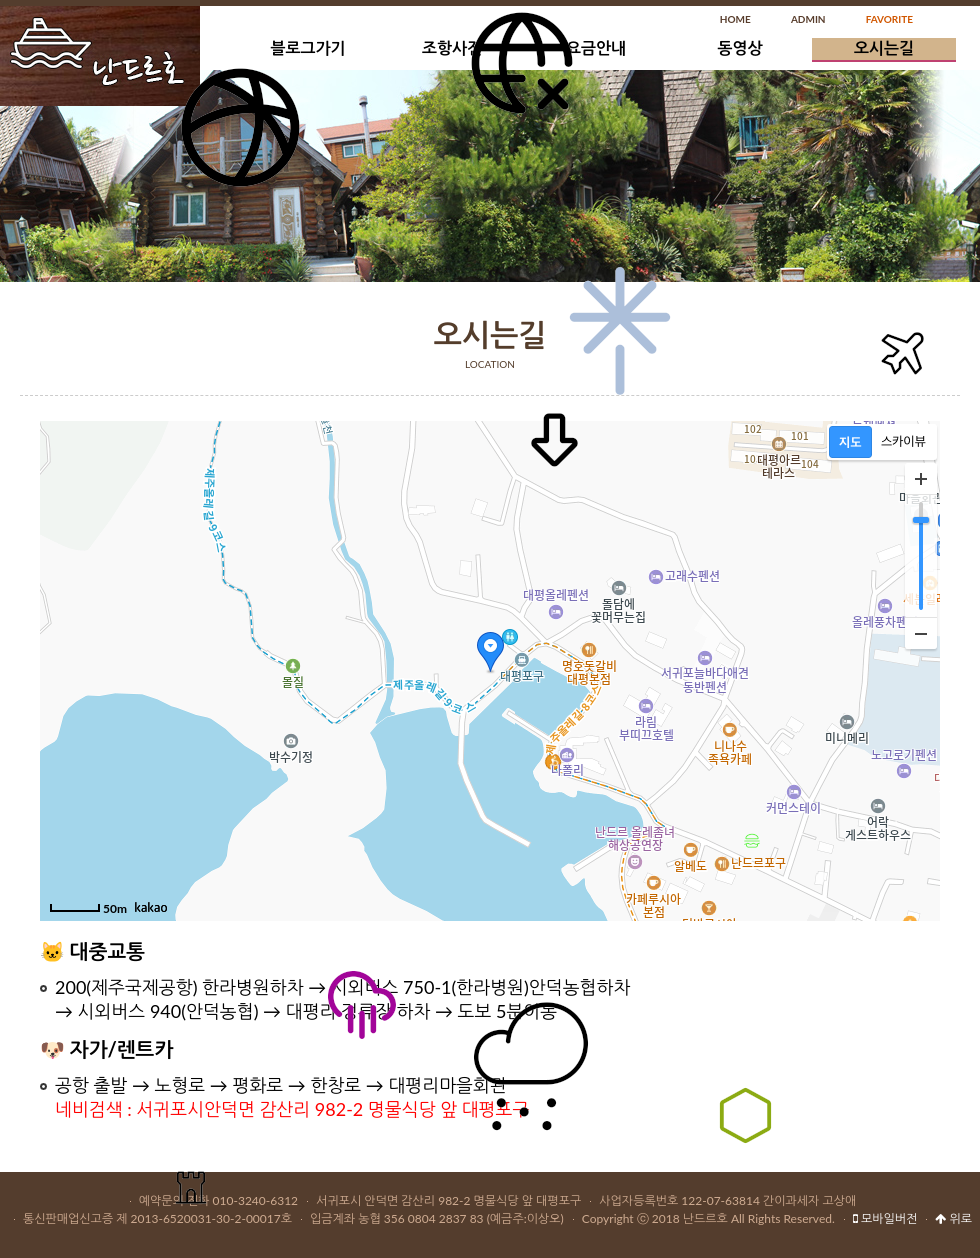  I want to click on no internet connection, so click(522, 63).